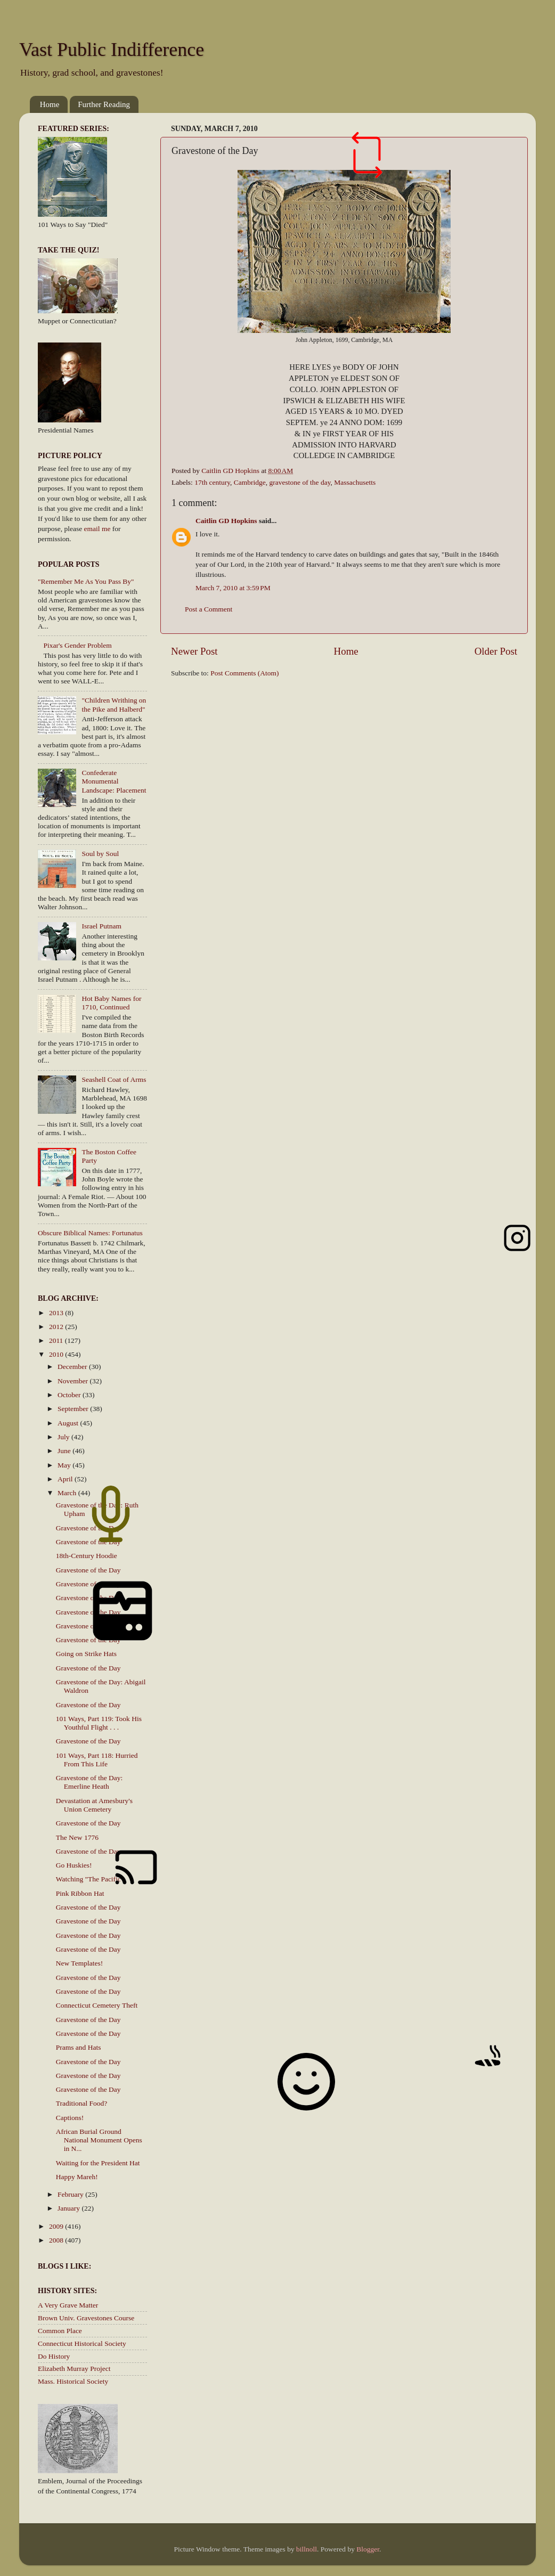  I want to click on add an emoji or reaction, so click(306, 2082).